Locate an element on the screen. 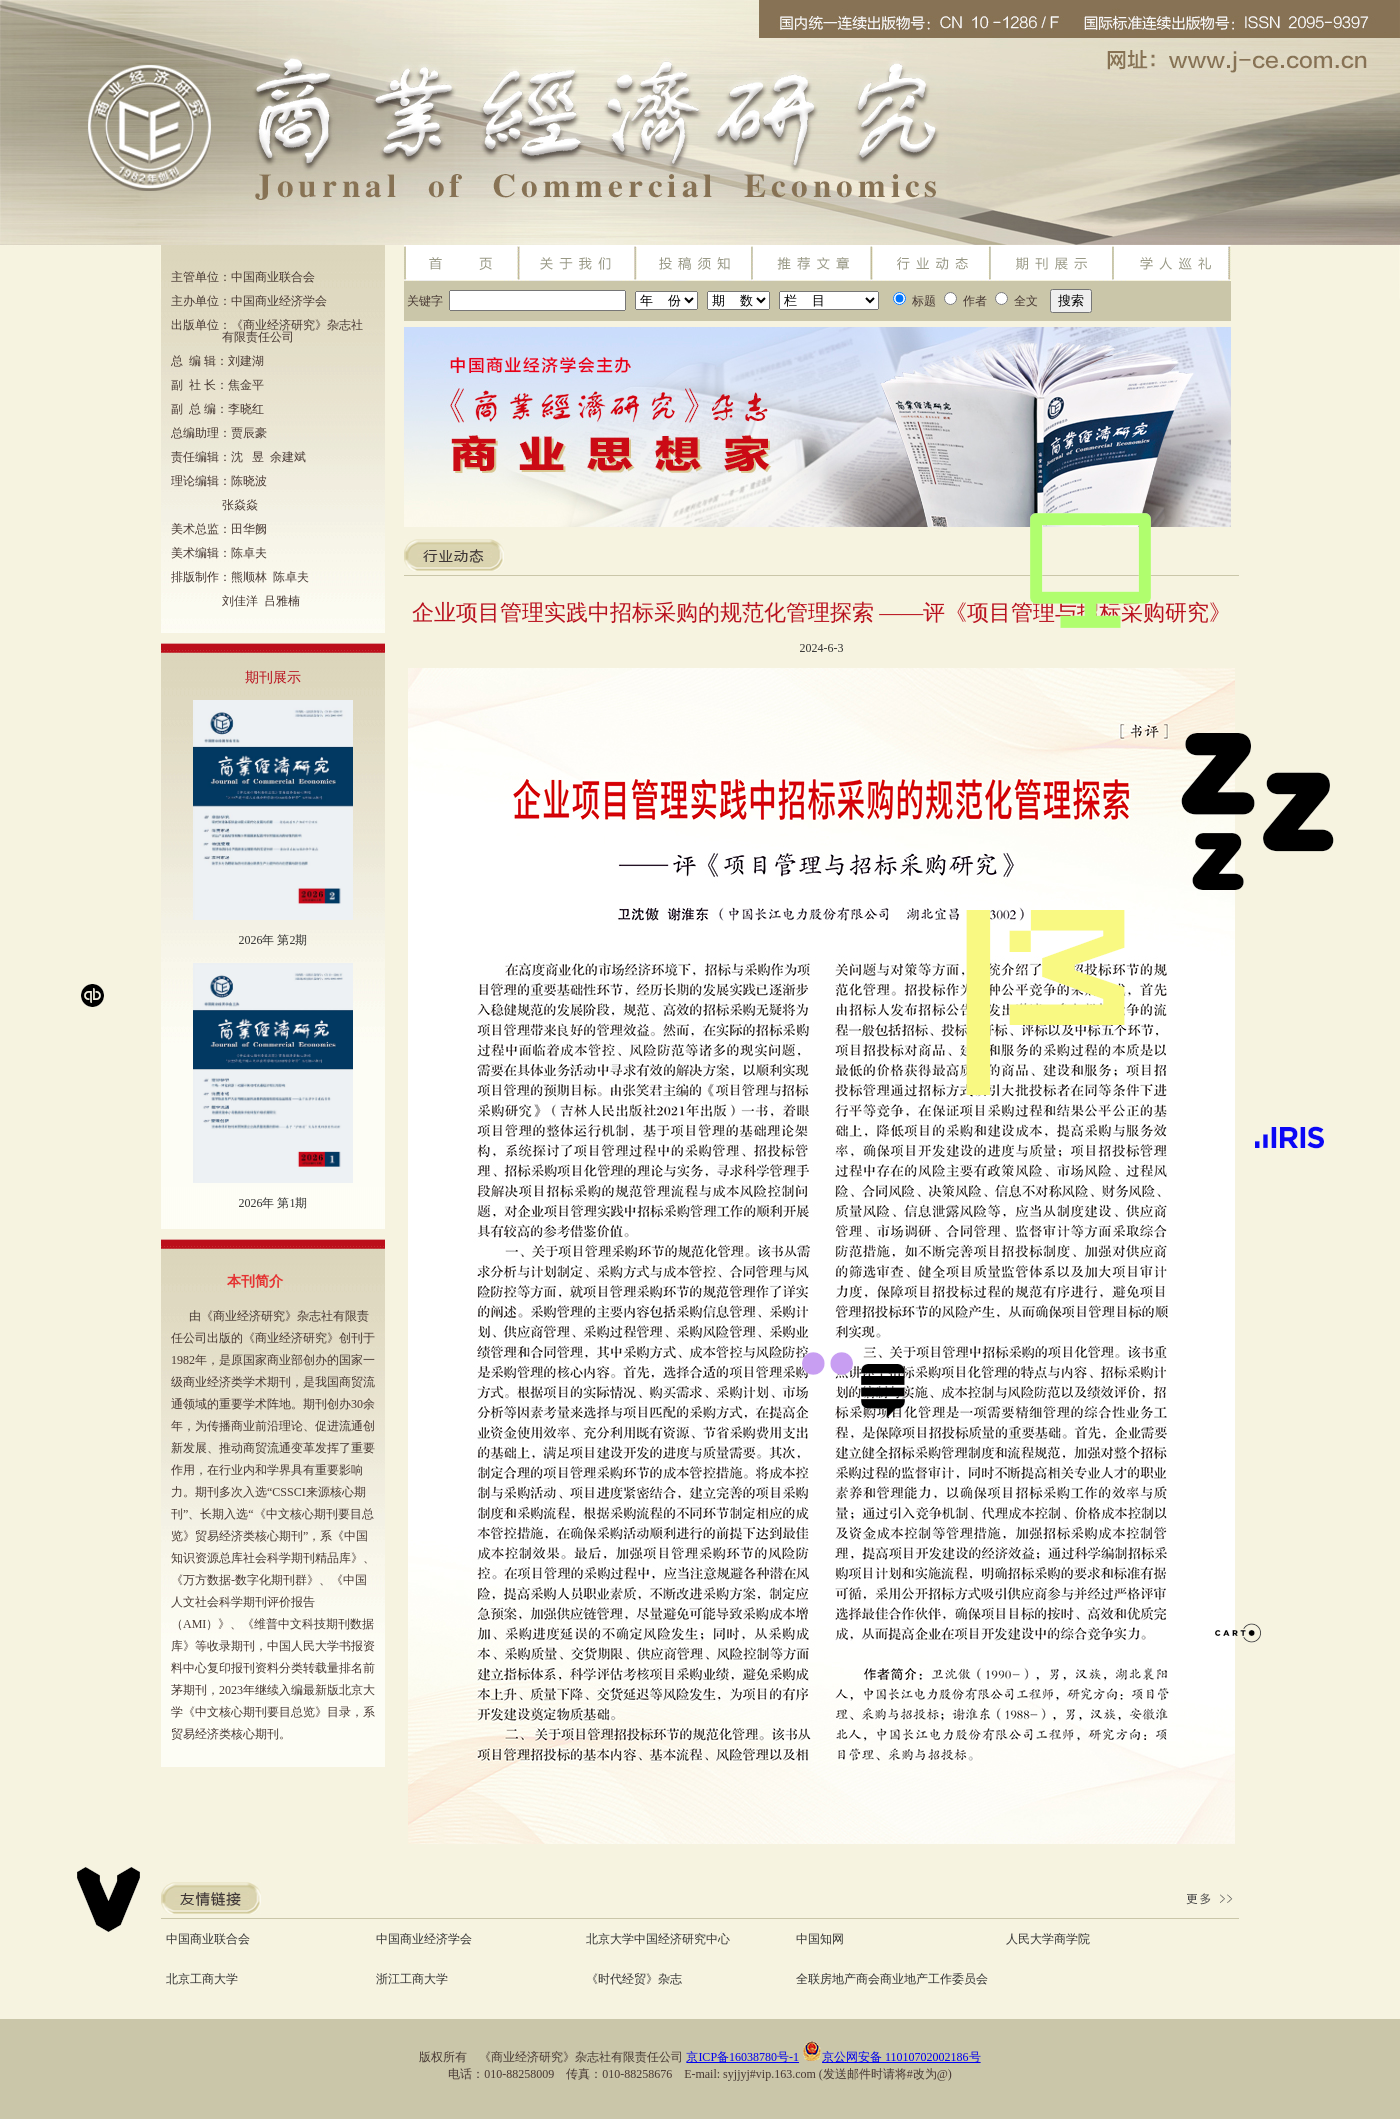 The image size is (1400, 2119). open QuickBooks accounting software is located at coordinates (92, 995).